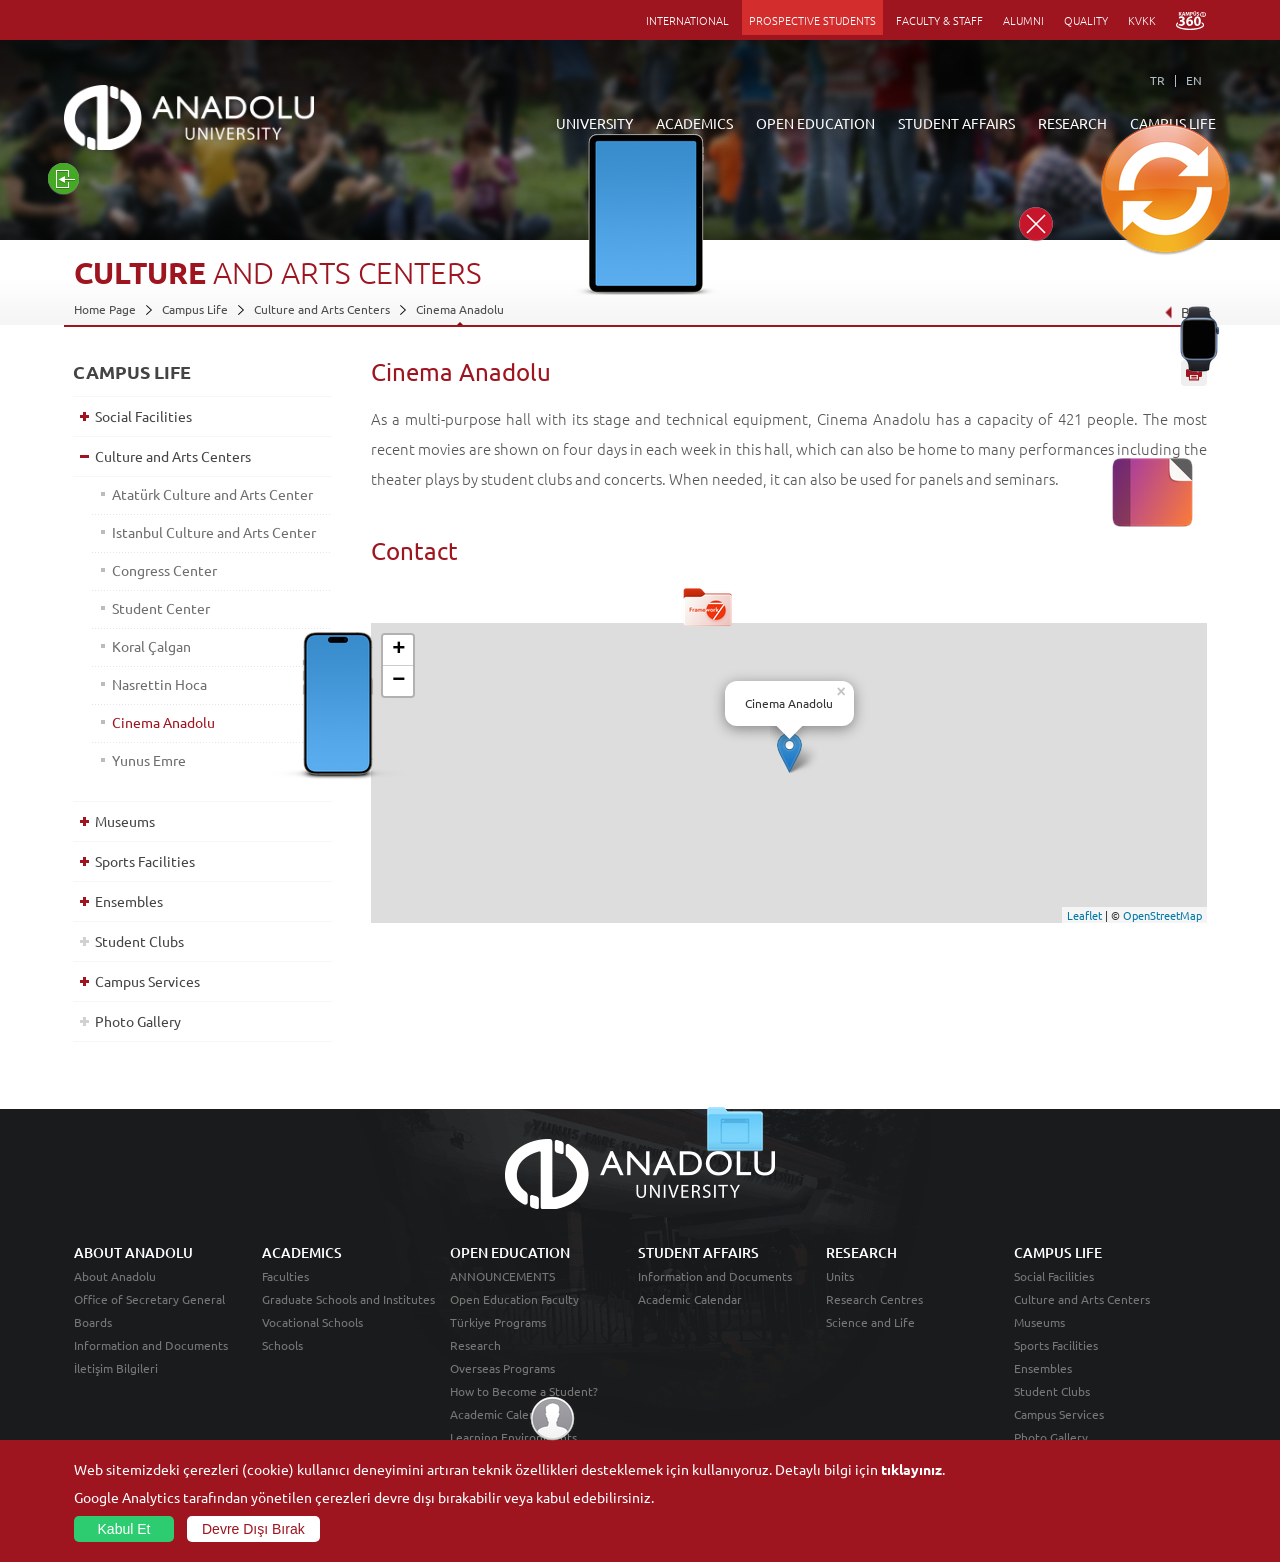  What do you see at coordinates (1152, 489) in the screenshot?
I see `change desktop wallpaper settings` at bounding box center [1152, 489].